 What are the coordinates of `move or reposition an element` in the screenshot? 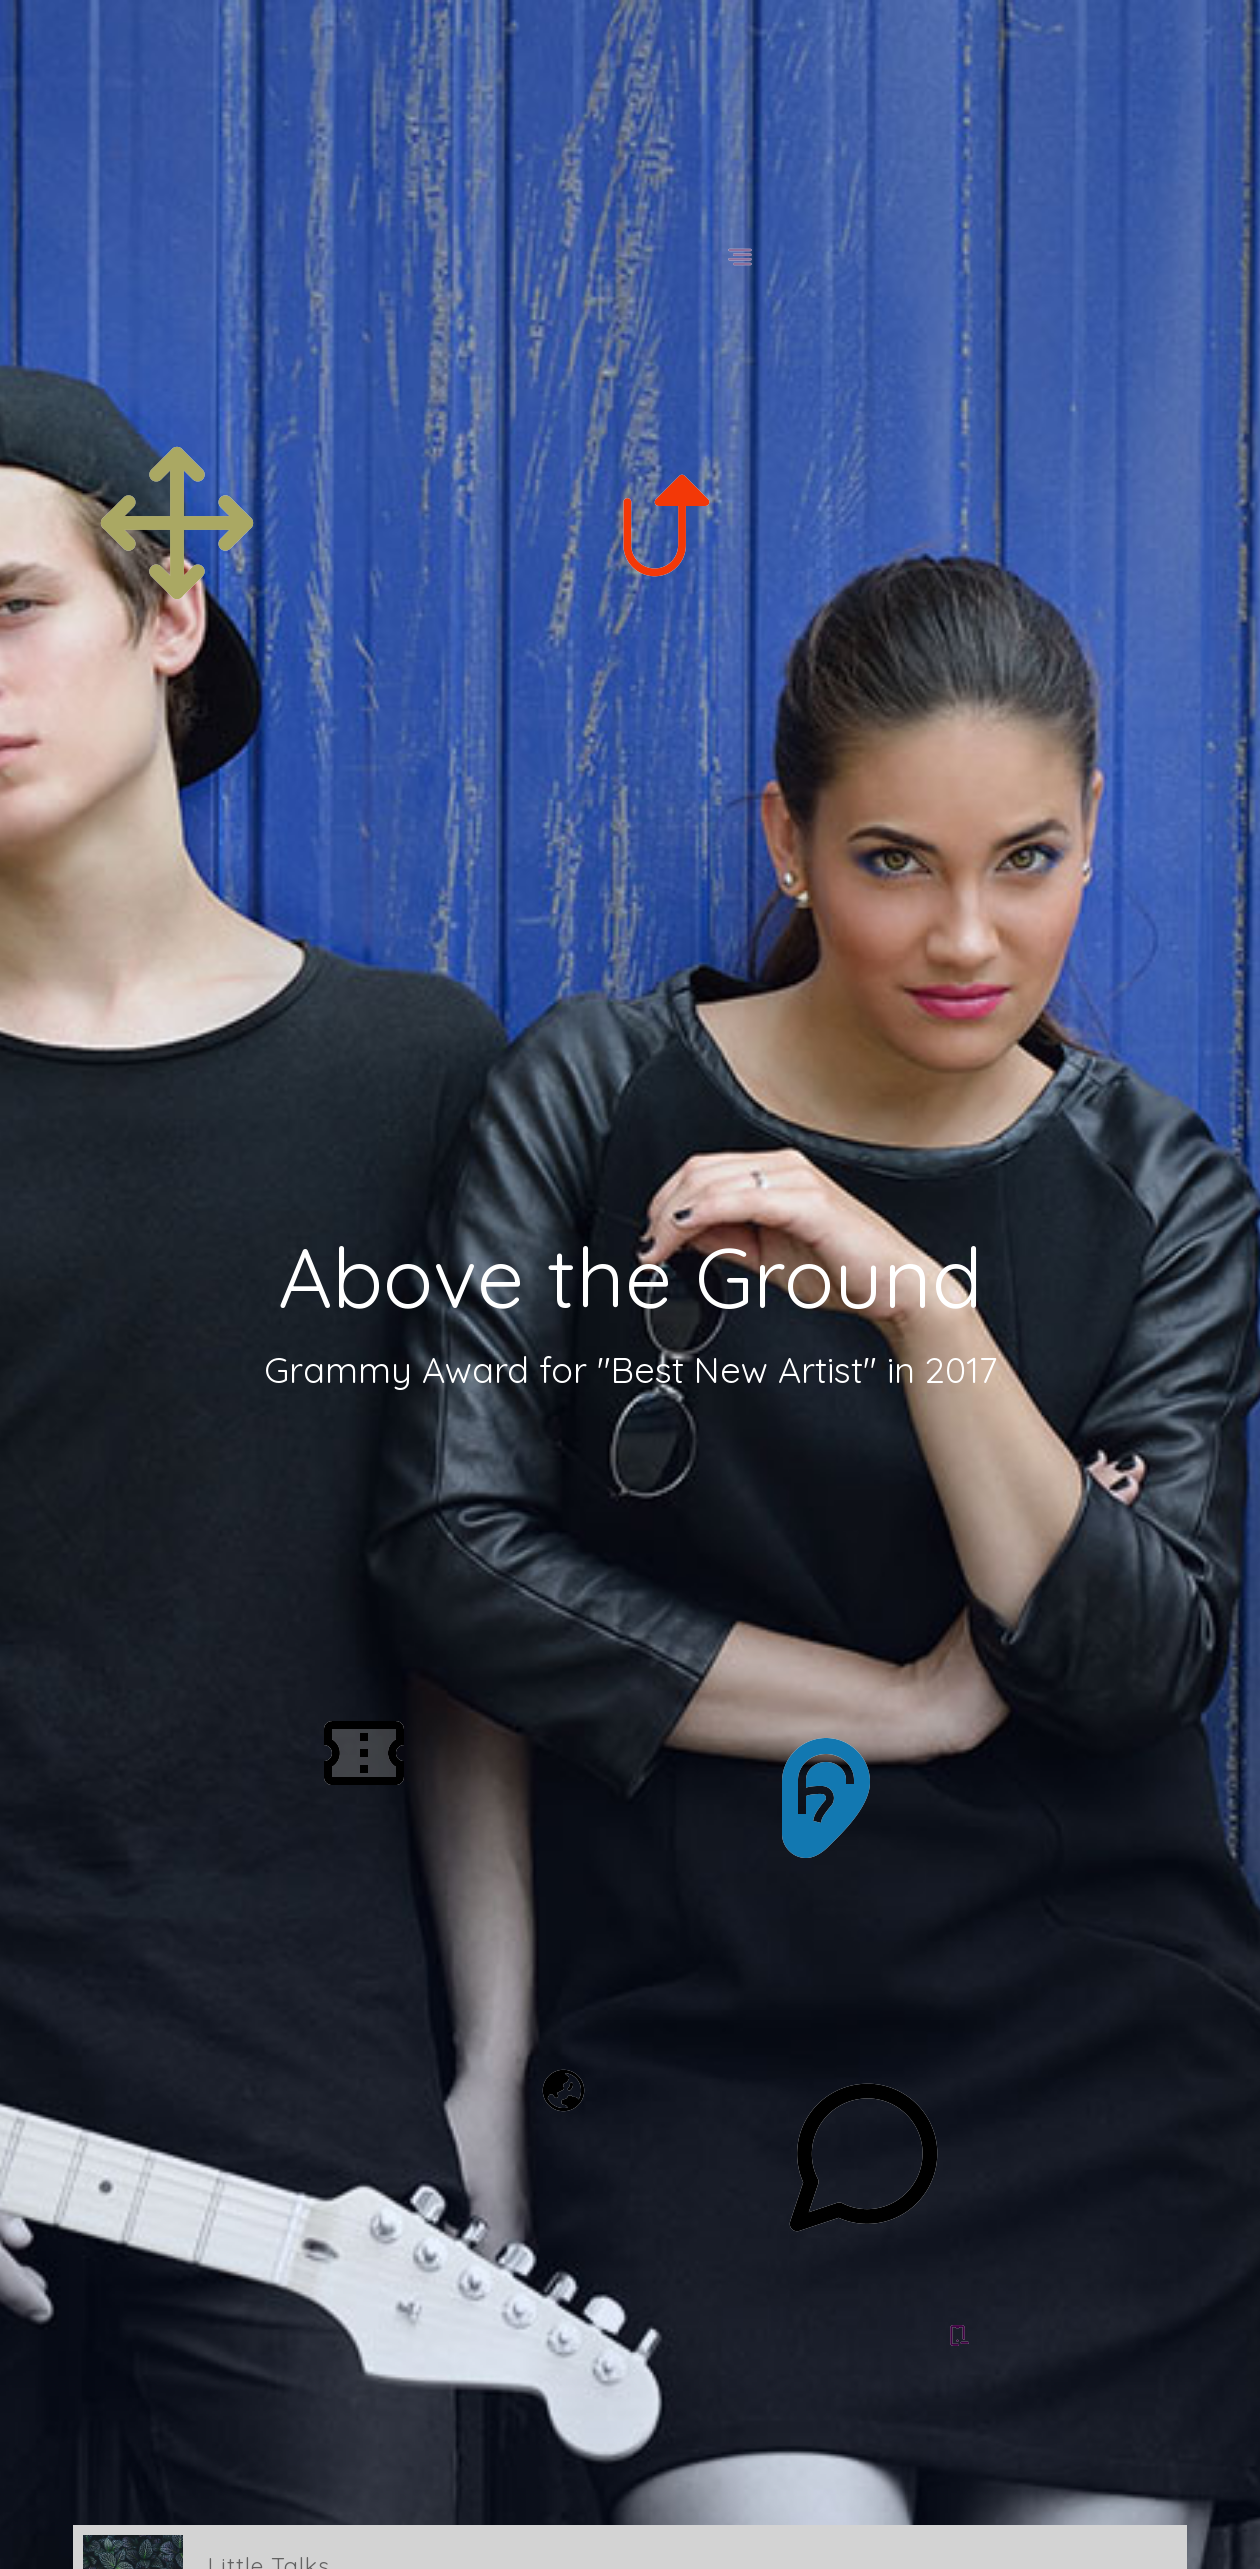 It's located at (177, 523).